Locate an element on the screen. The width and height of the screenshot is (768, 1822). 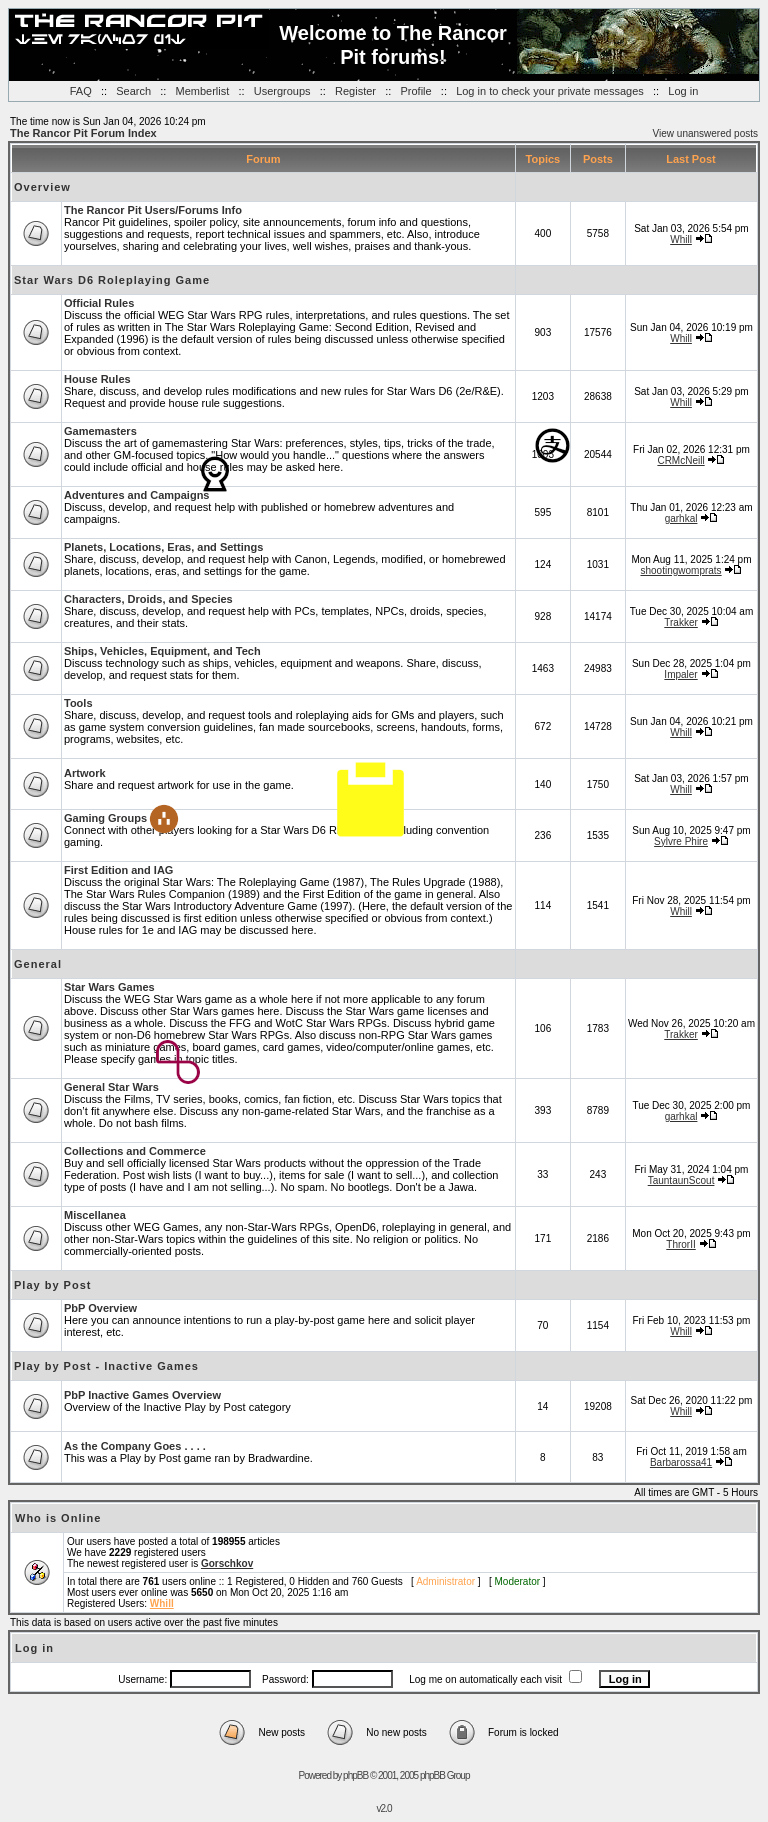
pay with alipay is located at coordinates (552, 445).